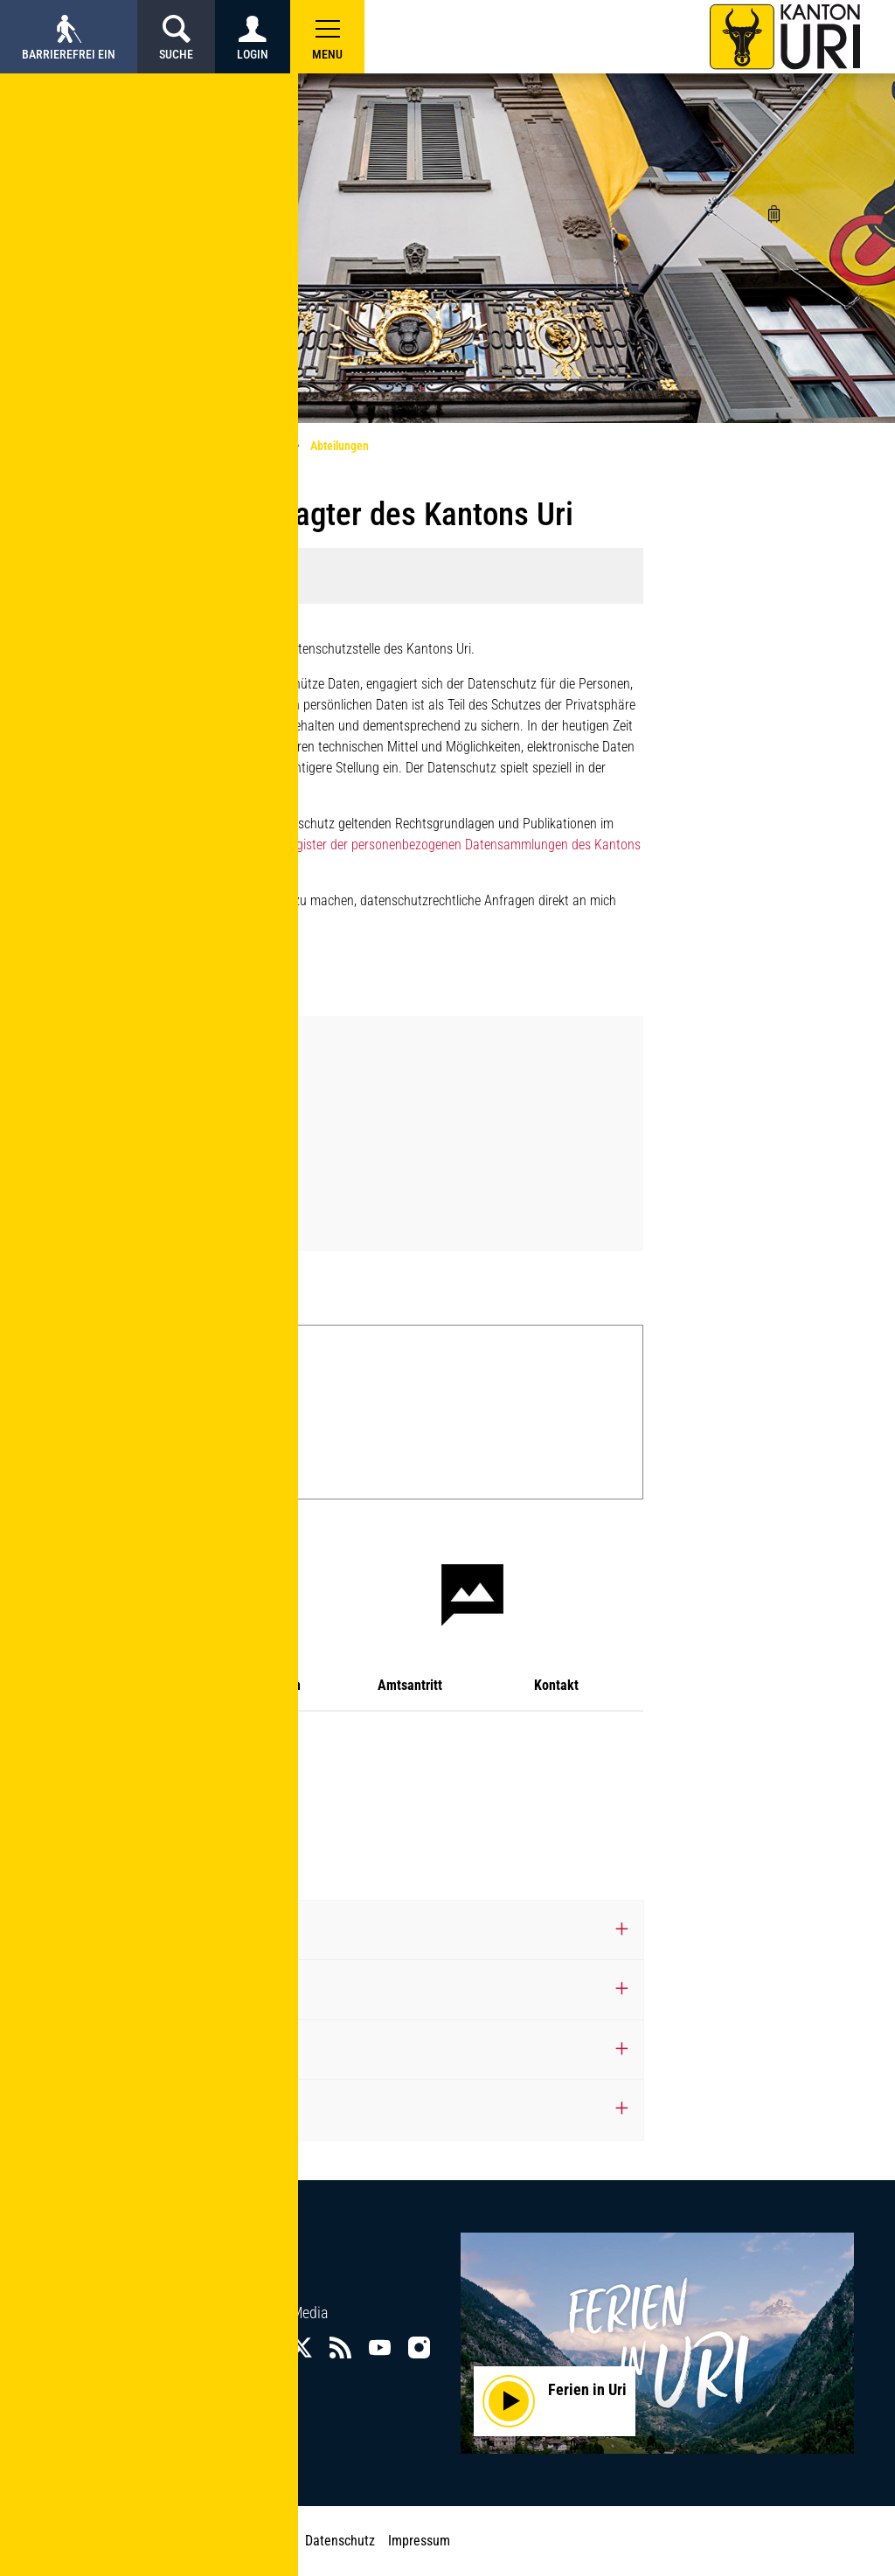 This screenshot has width=895, height=2576. What do you see at coordinates (472, 1595) in the screenshot?
I see `indicates a multimedia message (MMS)` at bounding box center [472, 1595].